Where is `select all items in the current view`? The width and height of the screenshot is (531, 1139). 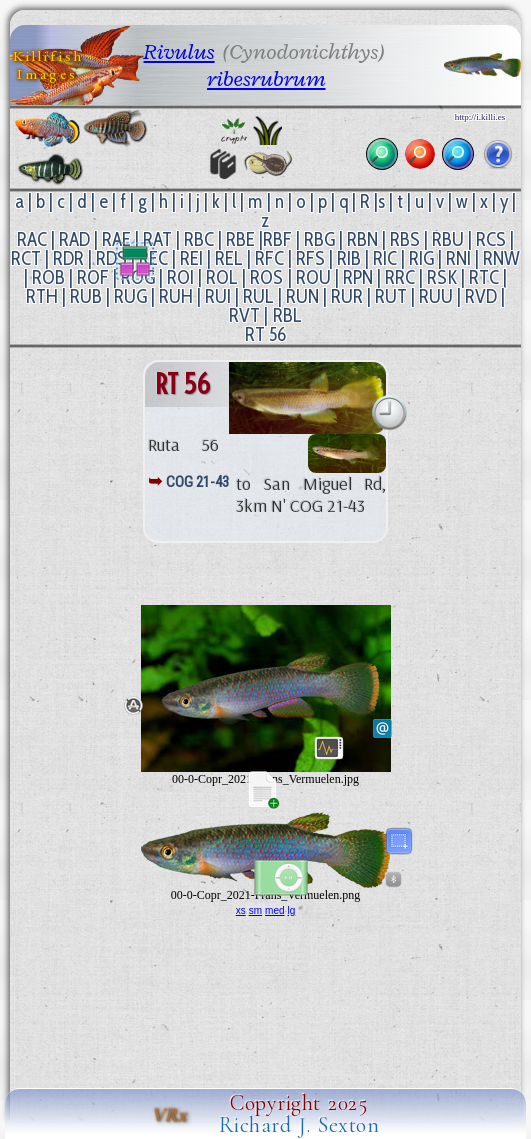 select all items in the current view is located at coordinates (135, 261).